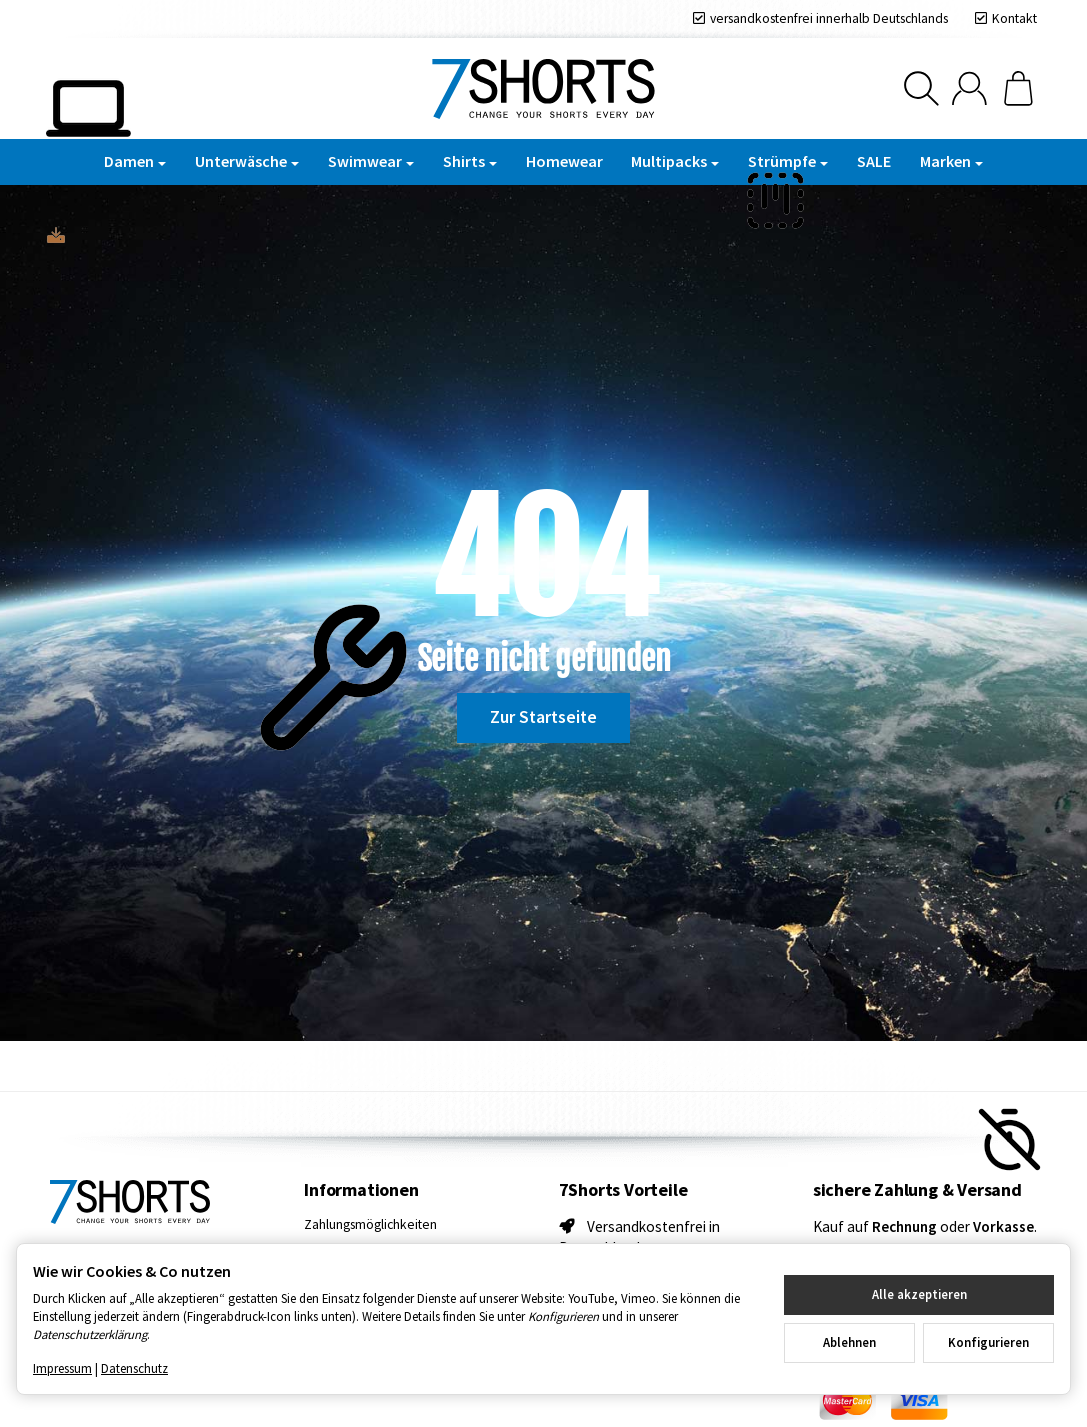 This screenshot has height=1427, width=1087. What do you see at coordinates (88, 108) in the screenshot?
I see `access laptop or computer settings` at bounding box center [88, 108].